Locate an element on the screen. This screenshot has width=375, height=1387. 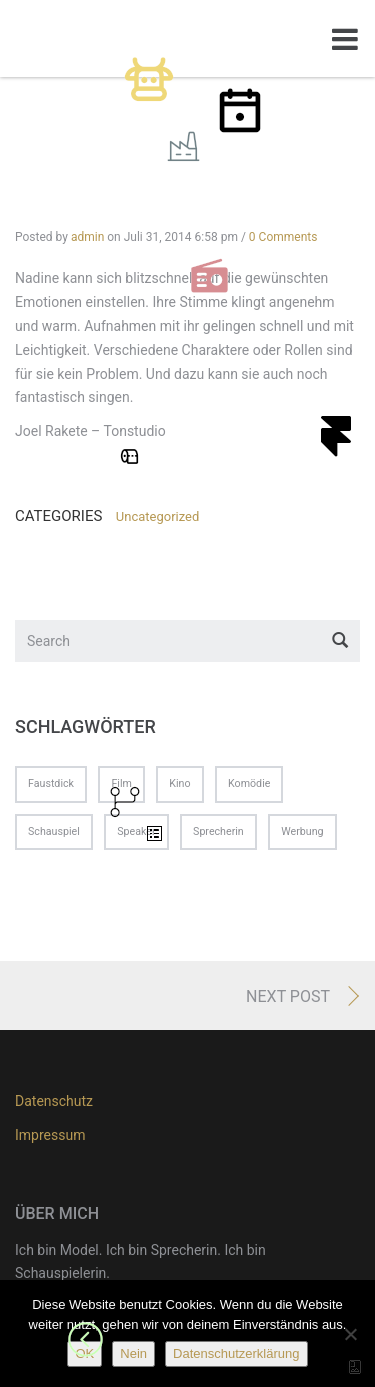
view list details or items is located at coordinates (154, 833).